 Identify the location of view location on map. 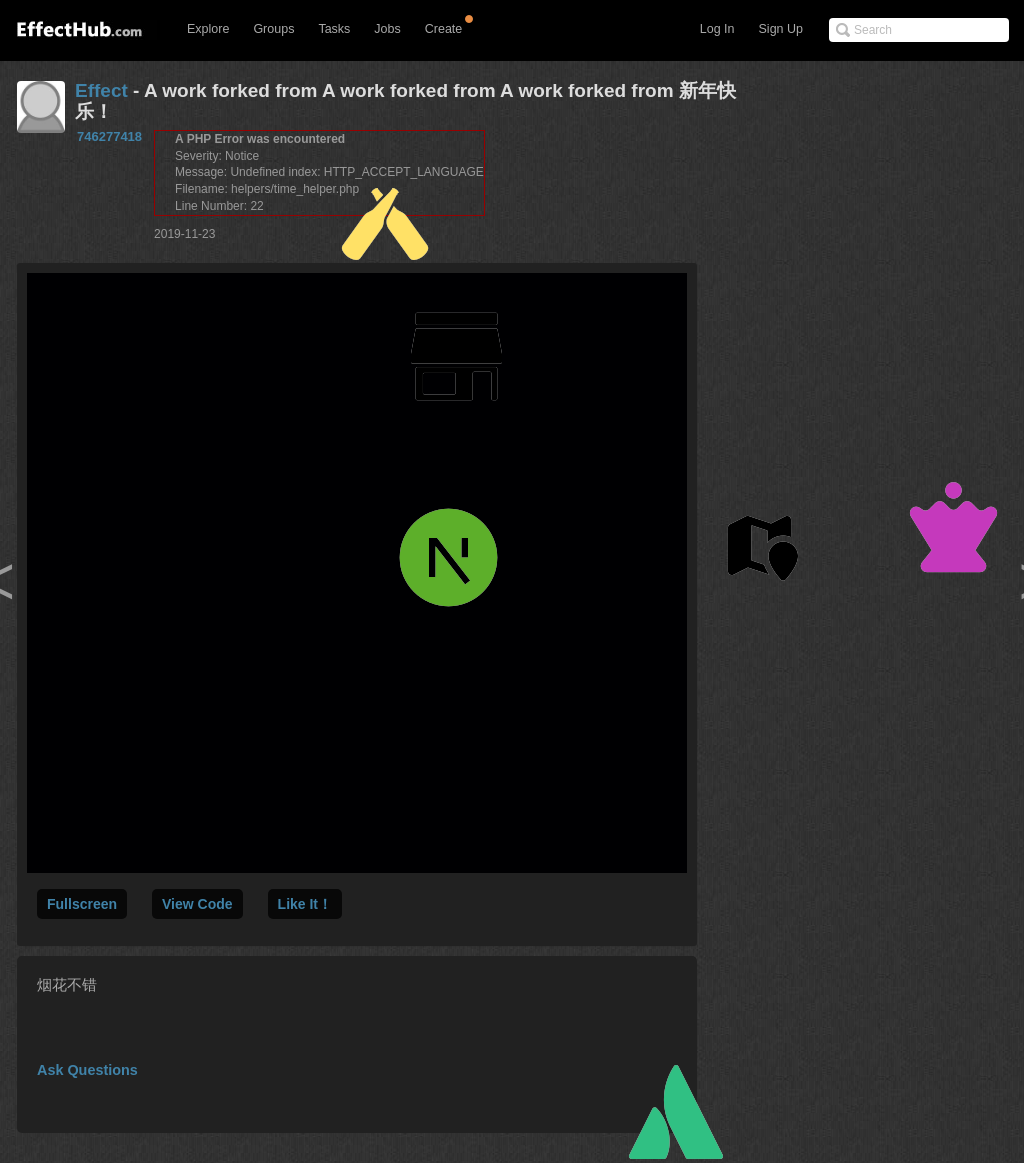
(759, 545).